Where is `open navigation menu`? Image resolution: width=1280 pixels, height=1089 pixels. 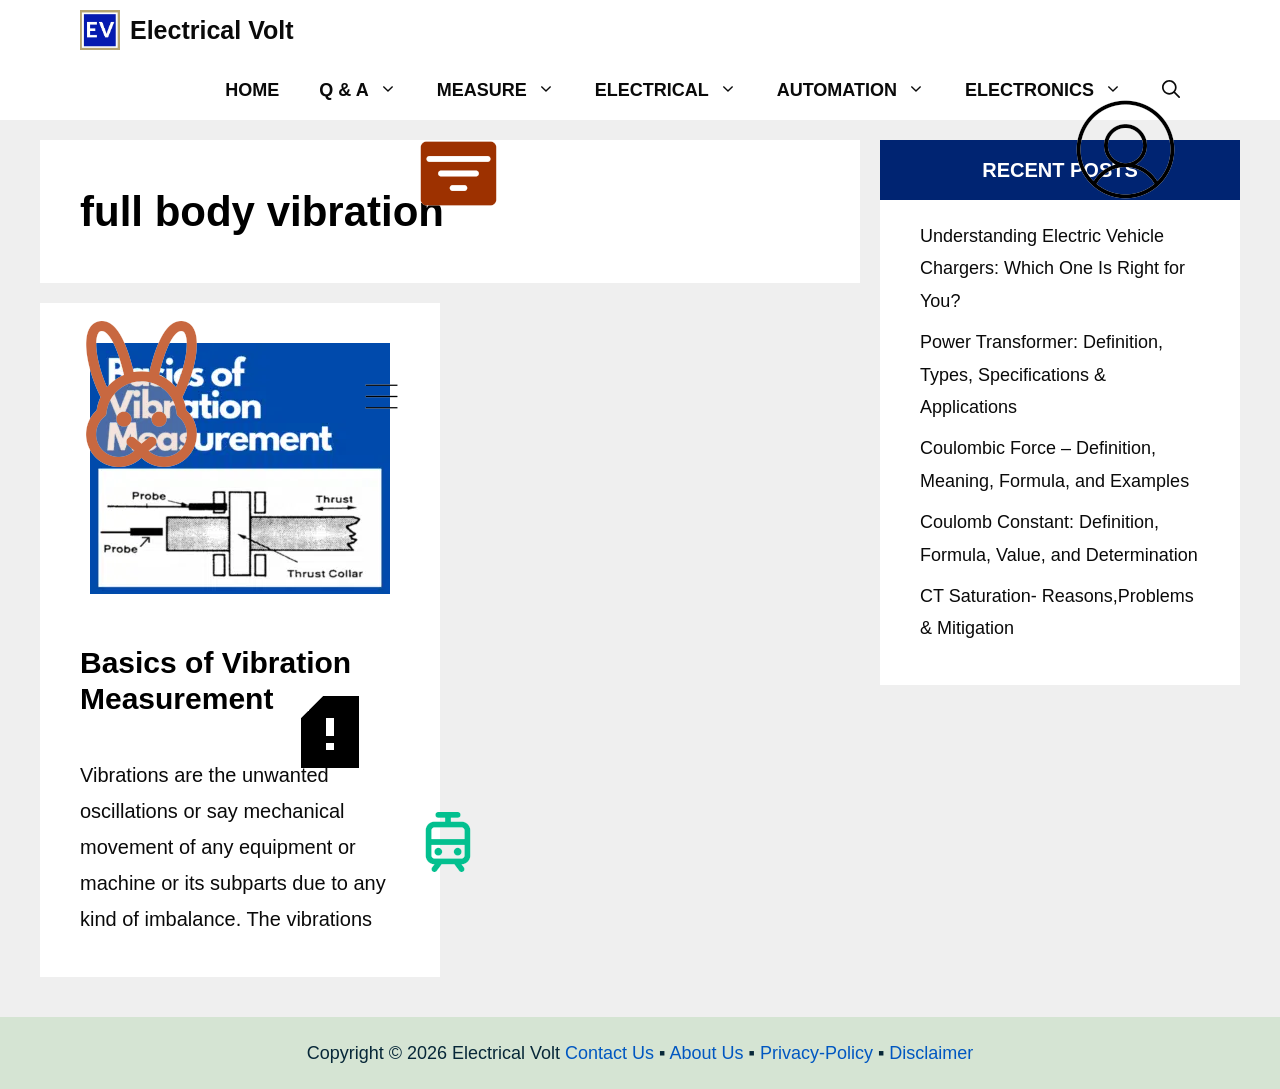 open navigation menu is located at coordinates (381, 396).